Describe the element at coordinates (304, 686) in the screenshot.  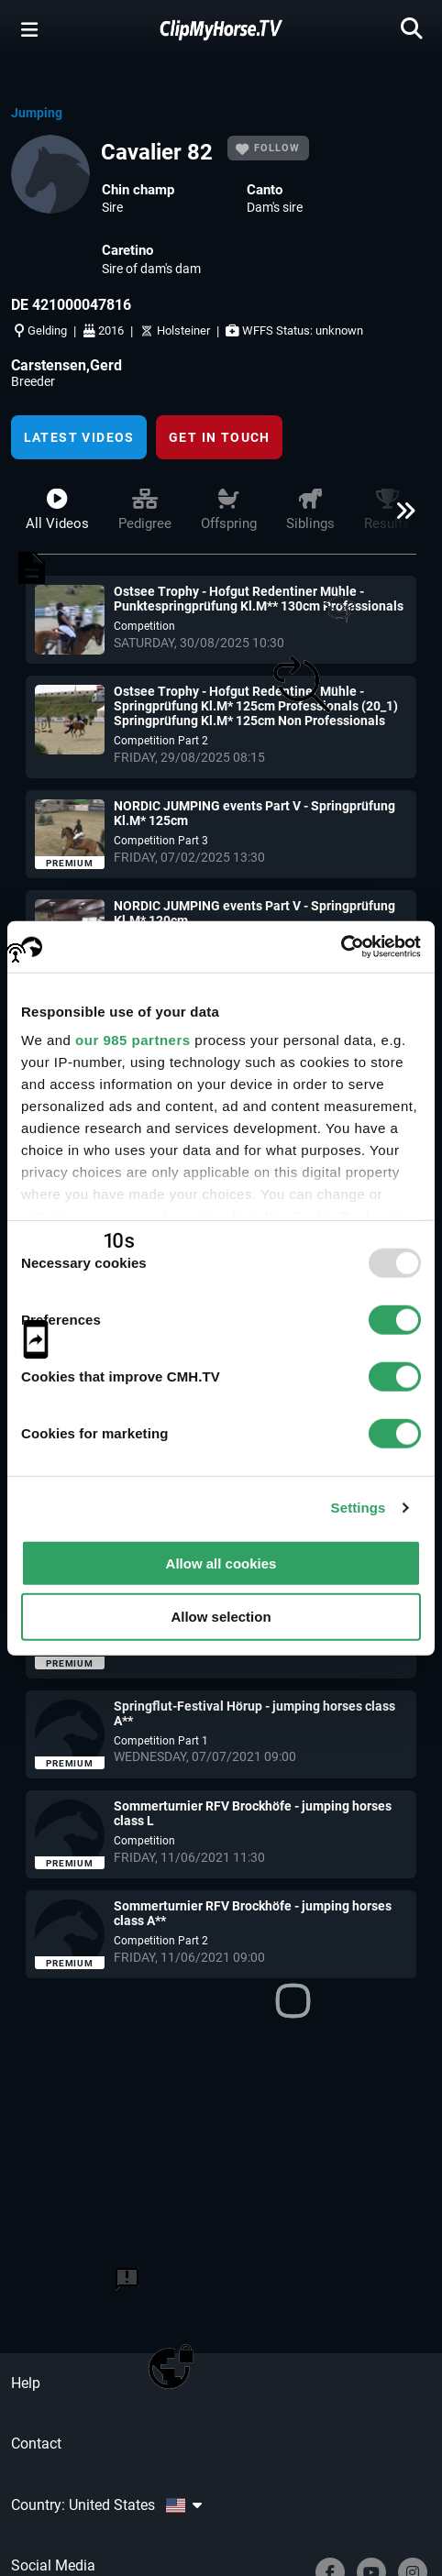
I see `go to search panel` at that location.